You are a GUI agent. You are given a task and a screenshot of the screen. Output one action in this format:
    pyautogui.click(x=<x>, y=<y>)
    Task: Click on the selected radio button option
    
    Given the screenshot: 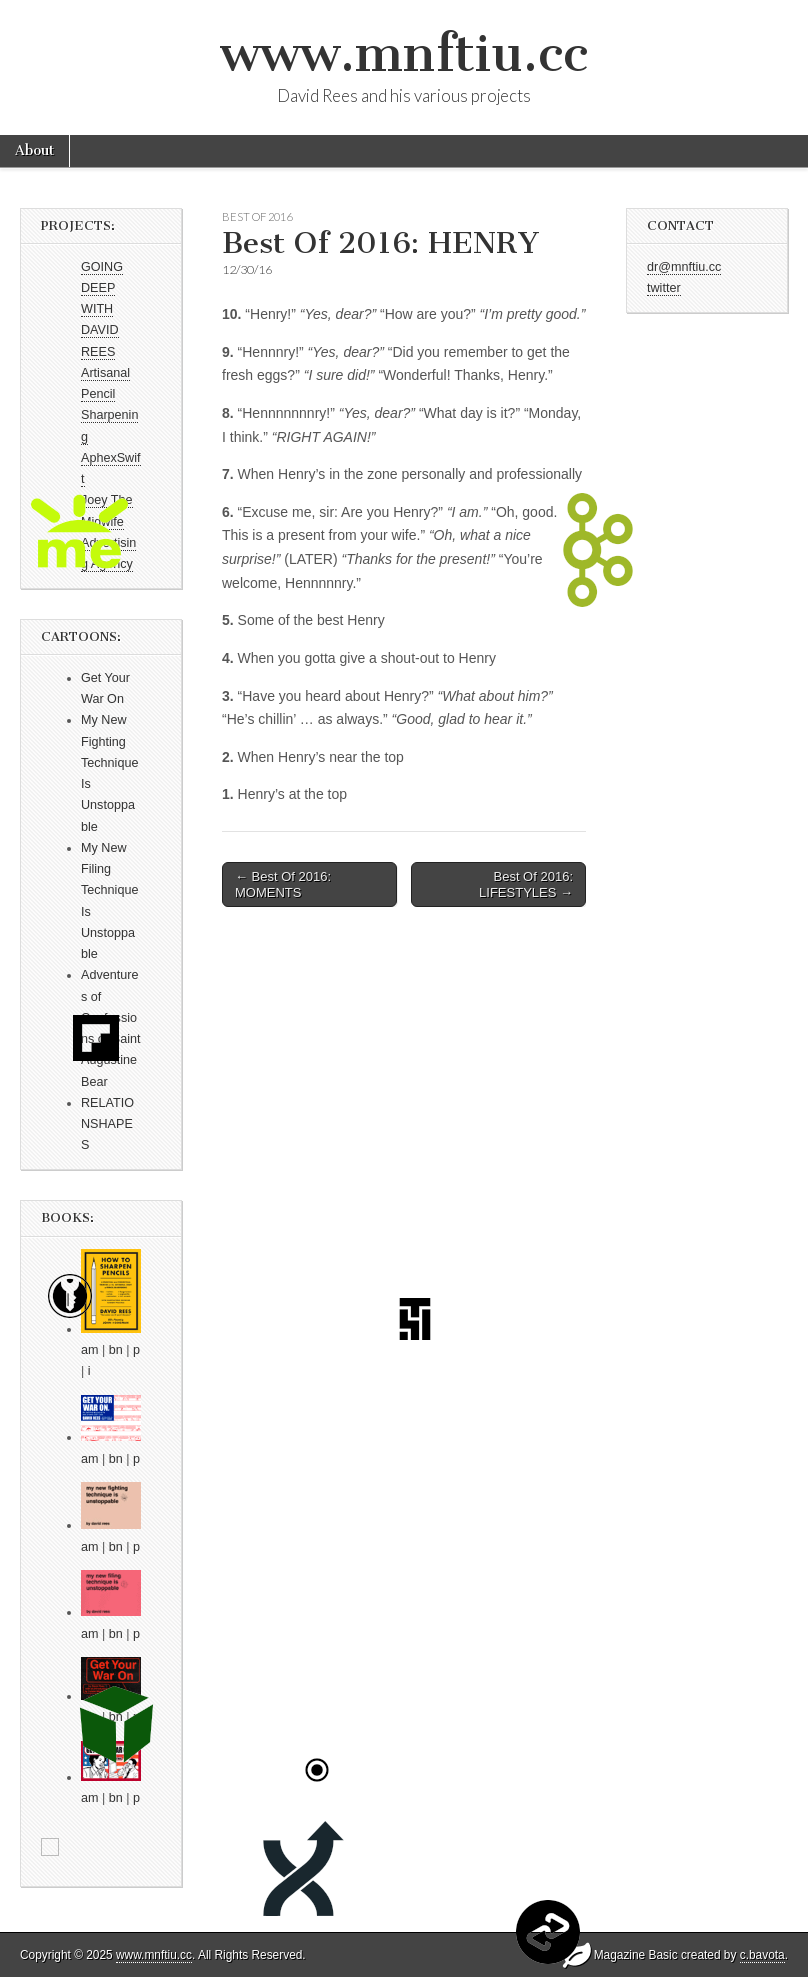 What is the action you would take?
    pyautogui.click(x=317, y=1770)
    